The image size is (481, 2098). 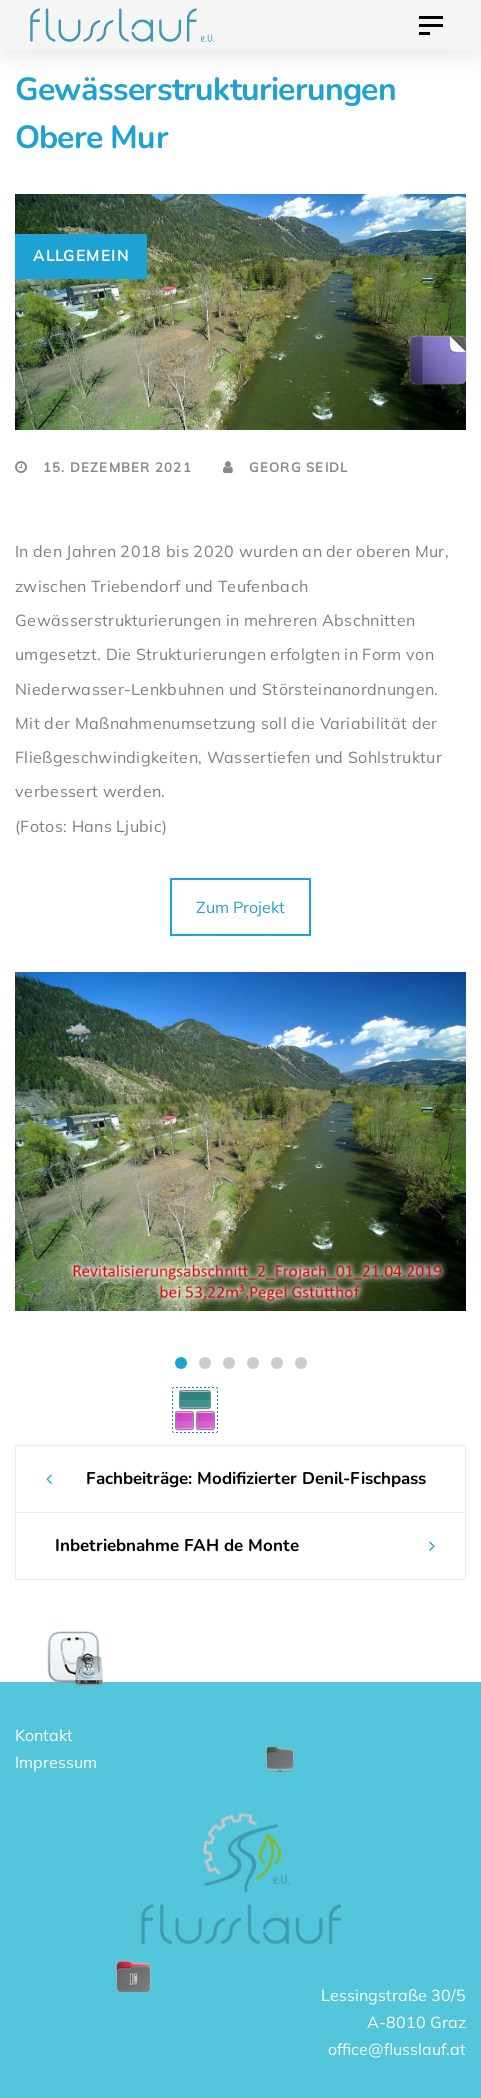 I want to click on select all items in the current view, so click(x=195, y=1410).